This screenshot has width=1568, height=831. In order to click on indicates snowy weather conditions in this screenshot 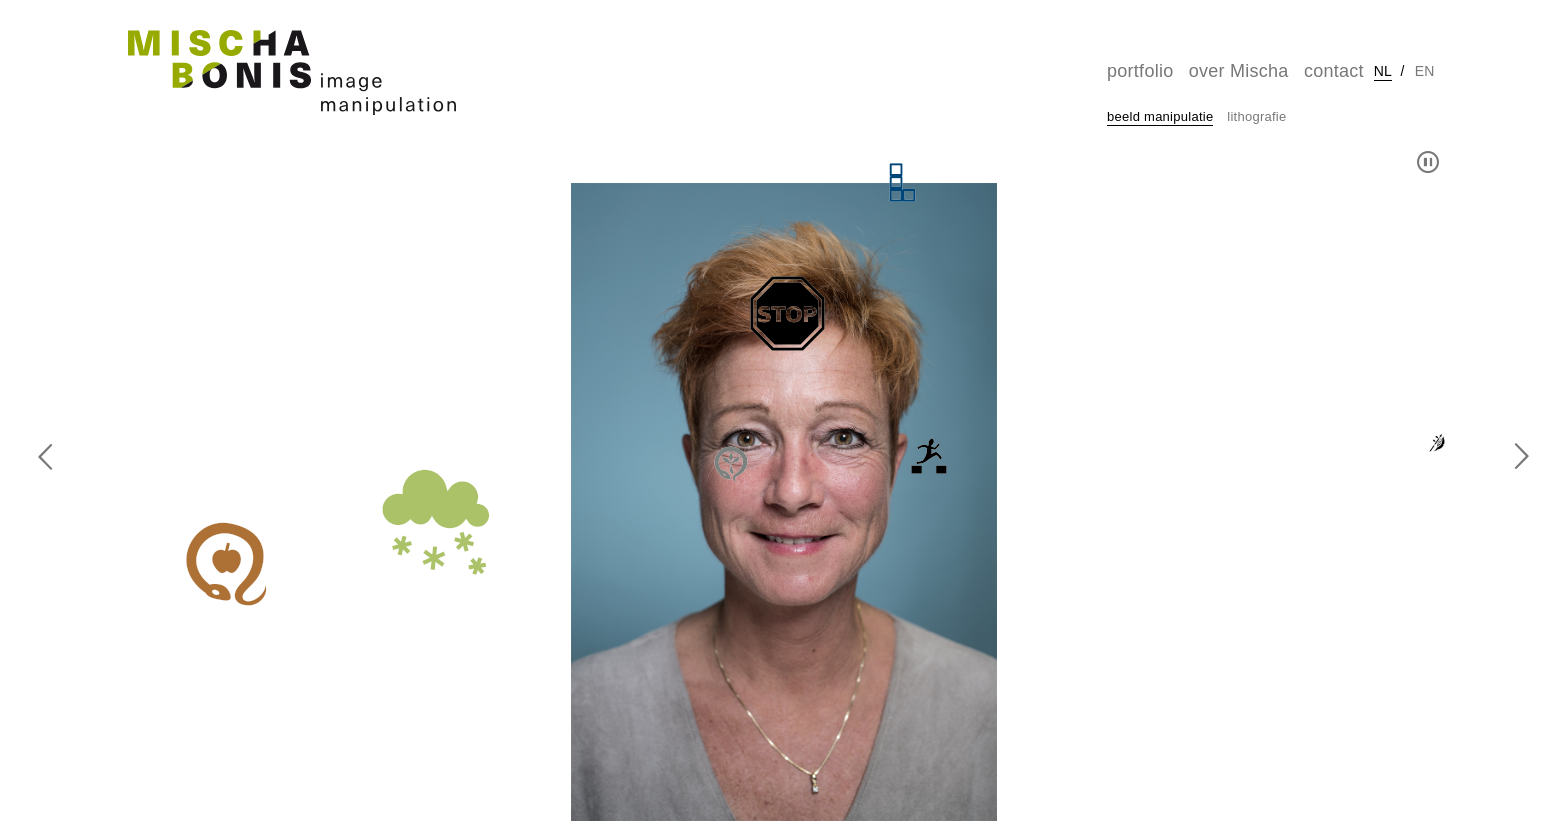, I will do `click(435, 522)`.